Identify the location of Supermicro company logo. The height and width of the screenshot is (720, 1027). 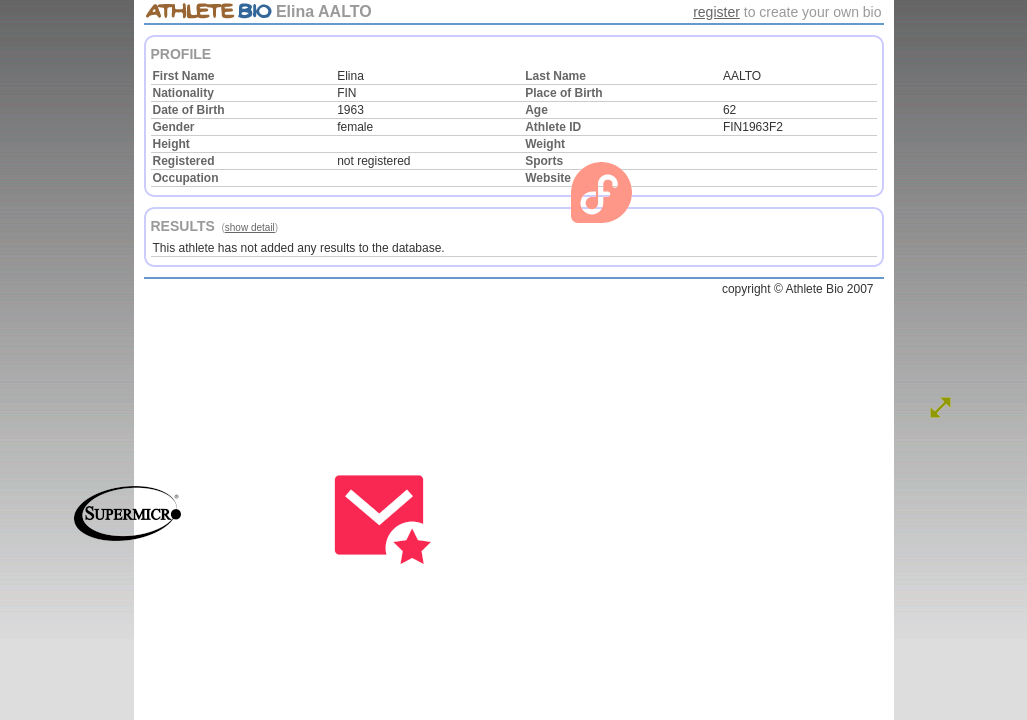
(127, 513).